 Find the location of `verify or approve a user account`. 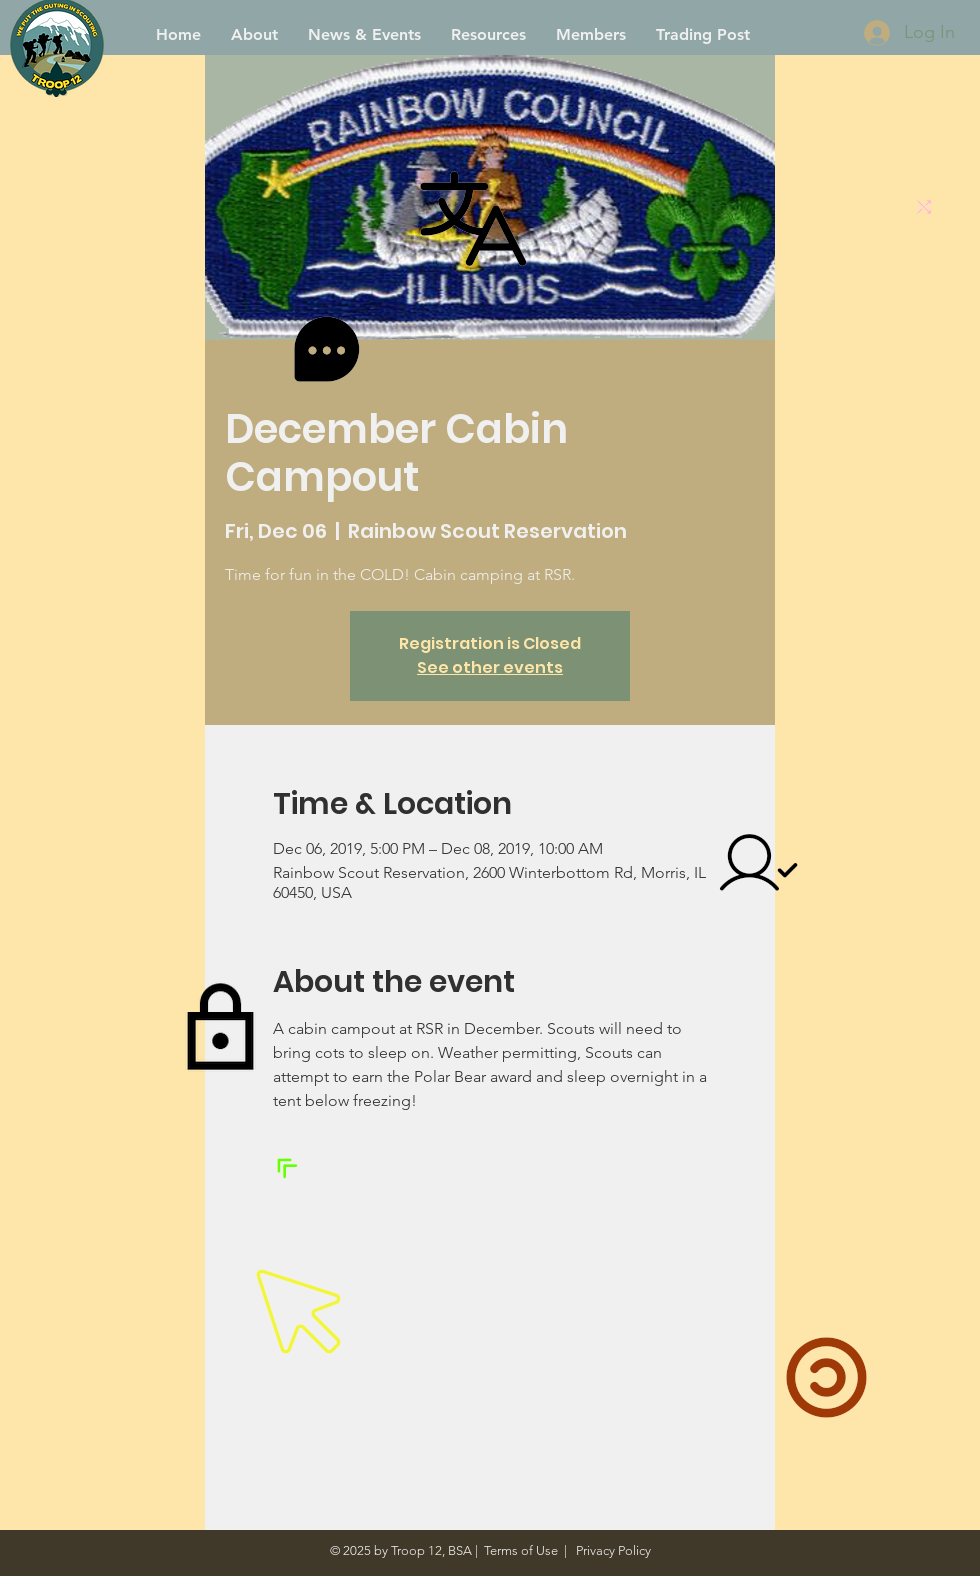

verify or approve a user account is located at coordinates (756, 865).